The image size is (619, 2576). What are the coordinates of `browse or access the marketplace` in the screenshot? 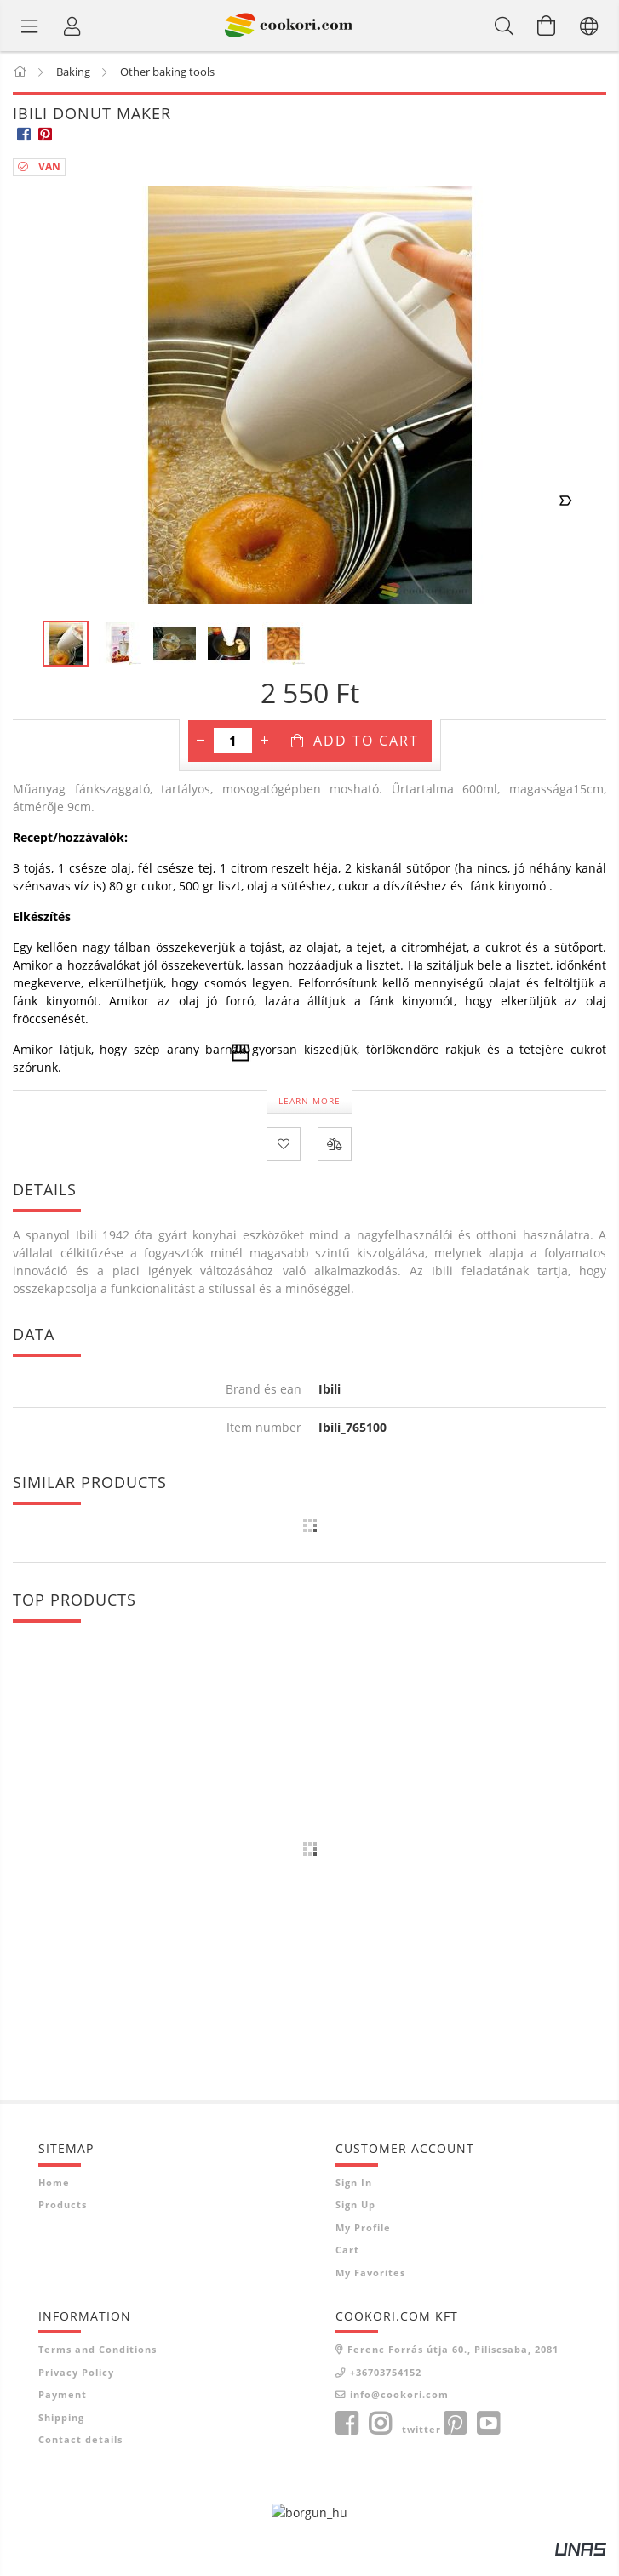 It's located at (240, 1052).